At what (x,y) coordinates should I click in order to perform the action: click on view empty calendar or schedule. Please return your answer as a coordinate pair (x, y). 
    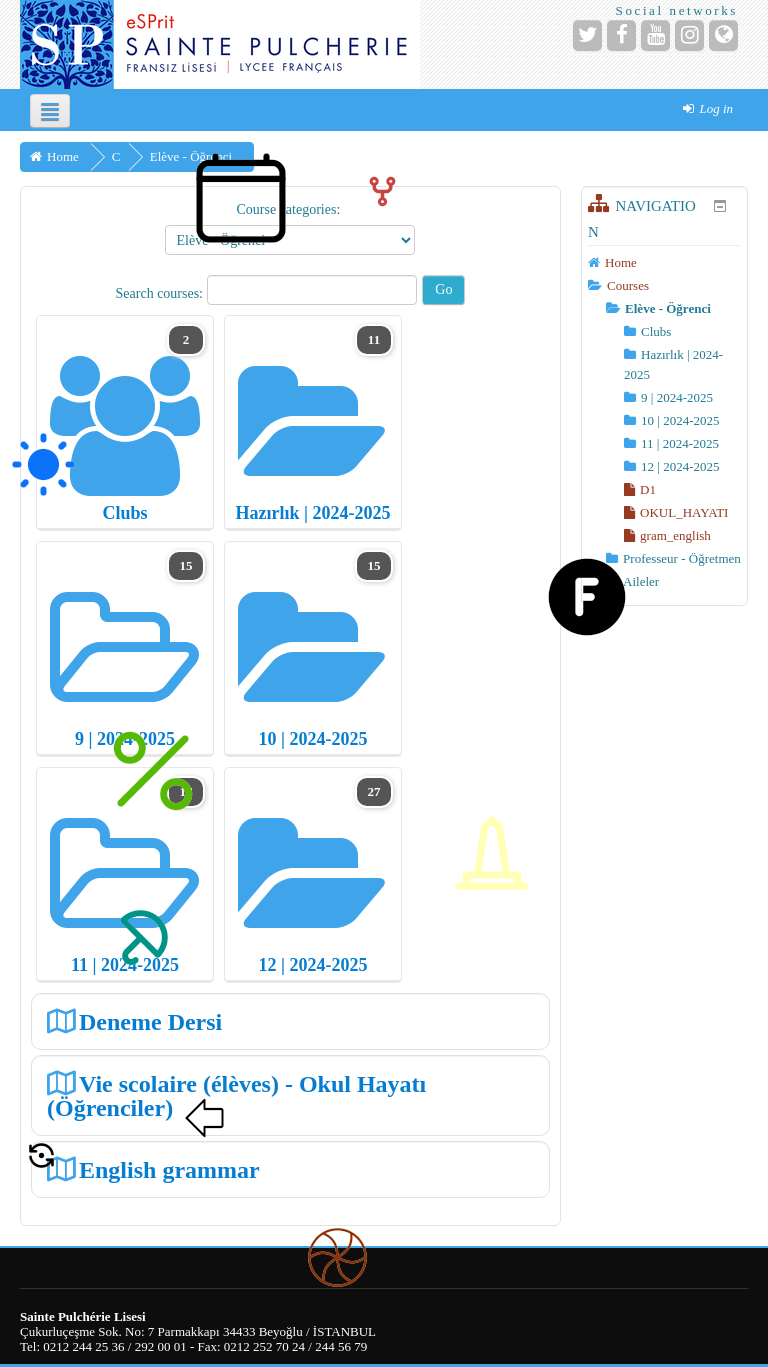
    Looking at the image, I should click on (241, 198).